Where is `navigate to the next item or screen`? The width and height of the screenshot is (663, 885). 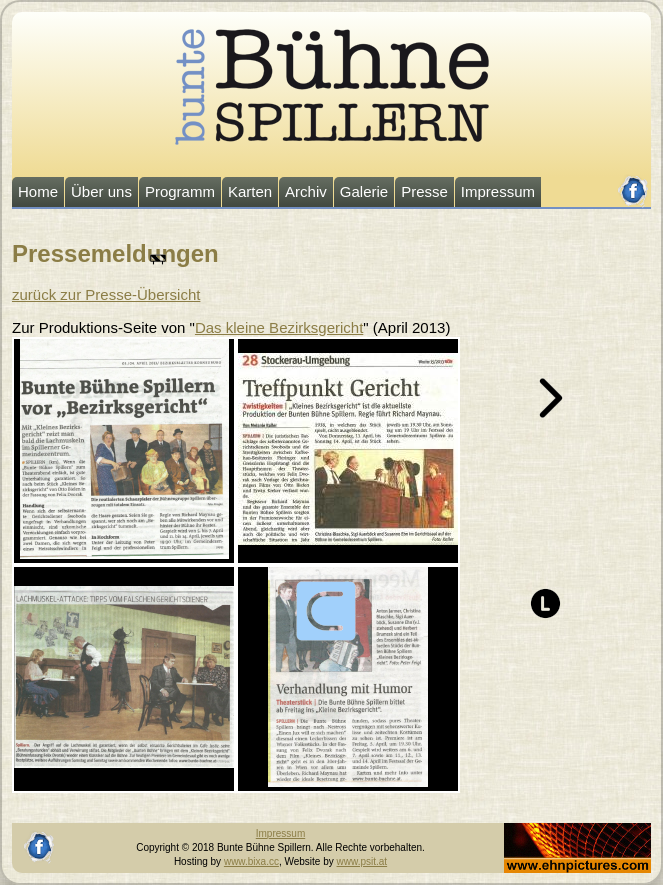 navigate to the next item or screen is located at coordinates (551, 398).